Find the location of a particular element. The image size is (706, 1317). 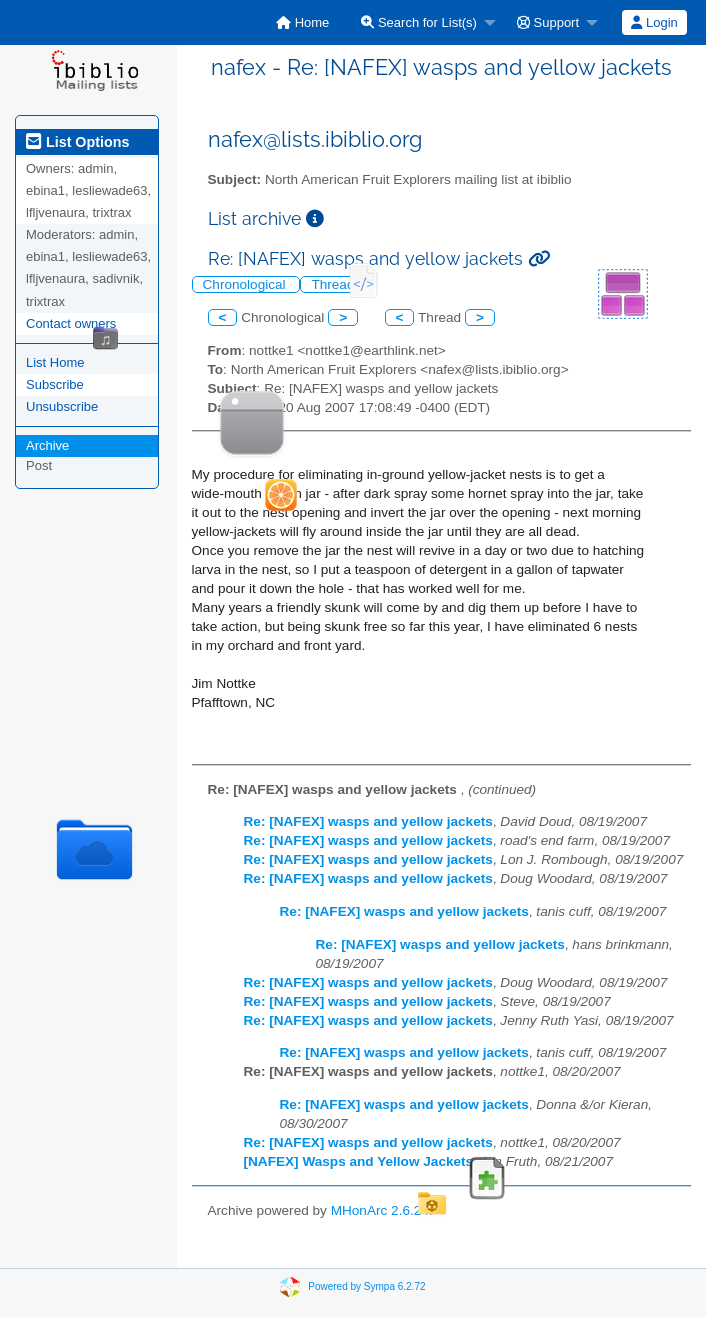

open your music folder is located at coordinates (105, 337).